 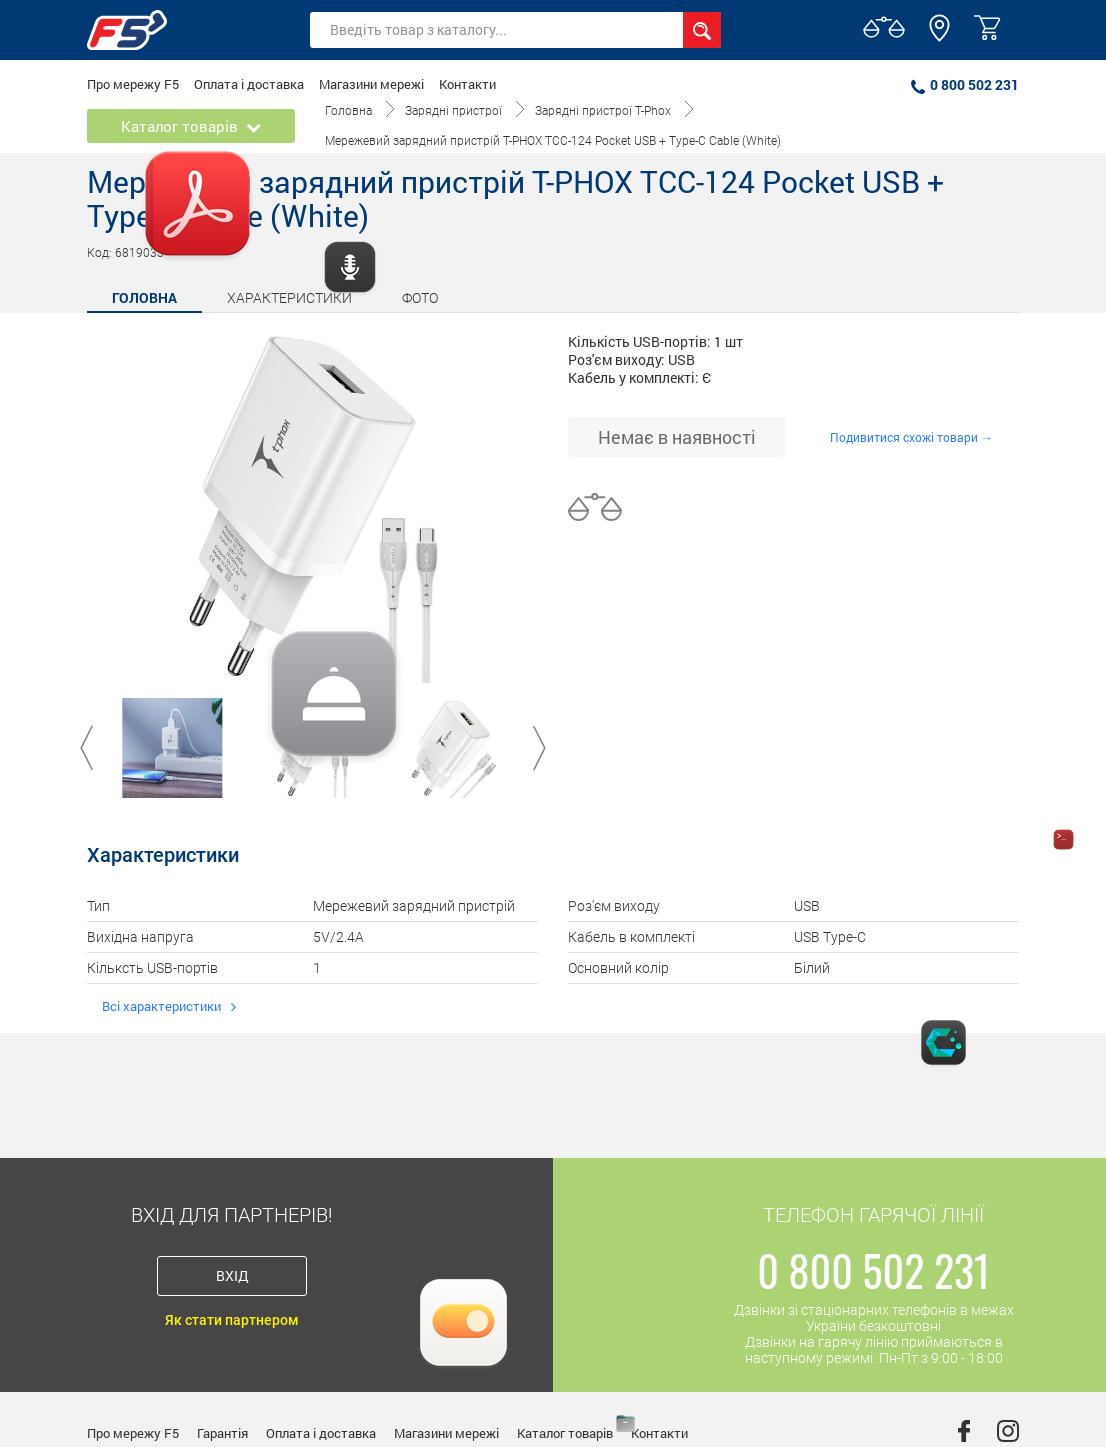 What do you see at coordinates (334, 696) in the screenshot?
I see `access session services preferences` at bounding box center [334, 696].